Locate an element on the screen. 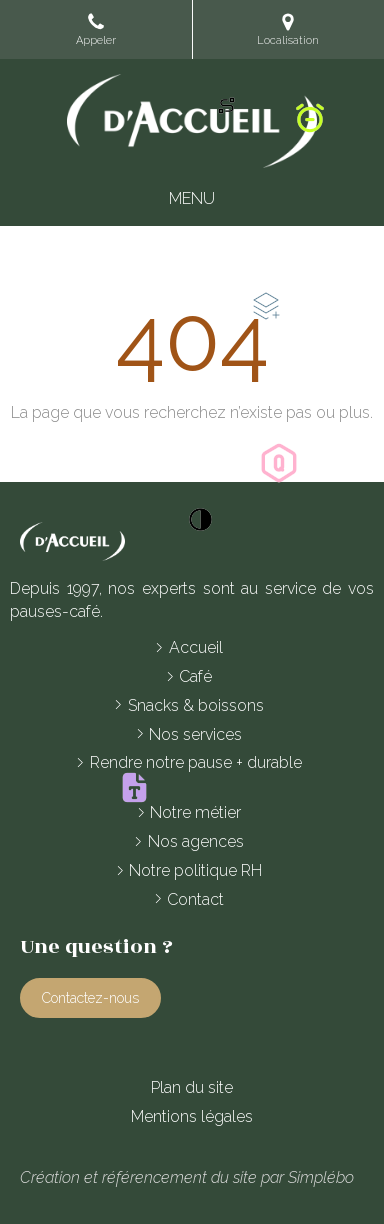 This screenshot has height=1224, width=384. view route between two points is located at coordinates (226, 105).